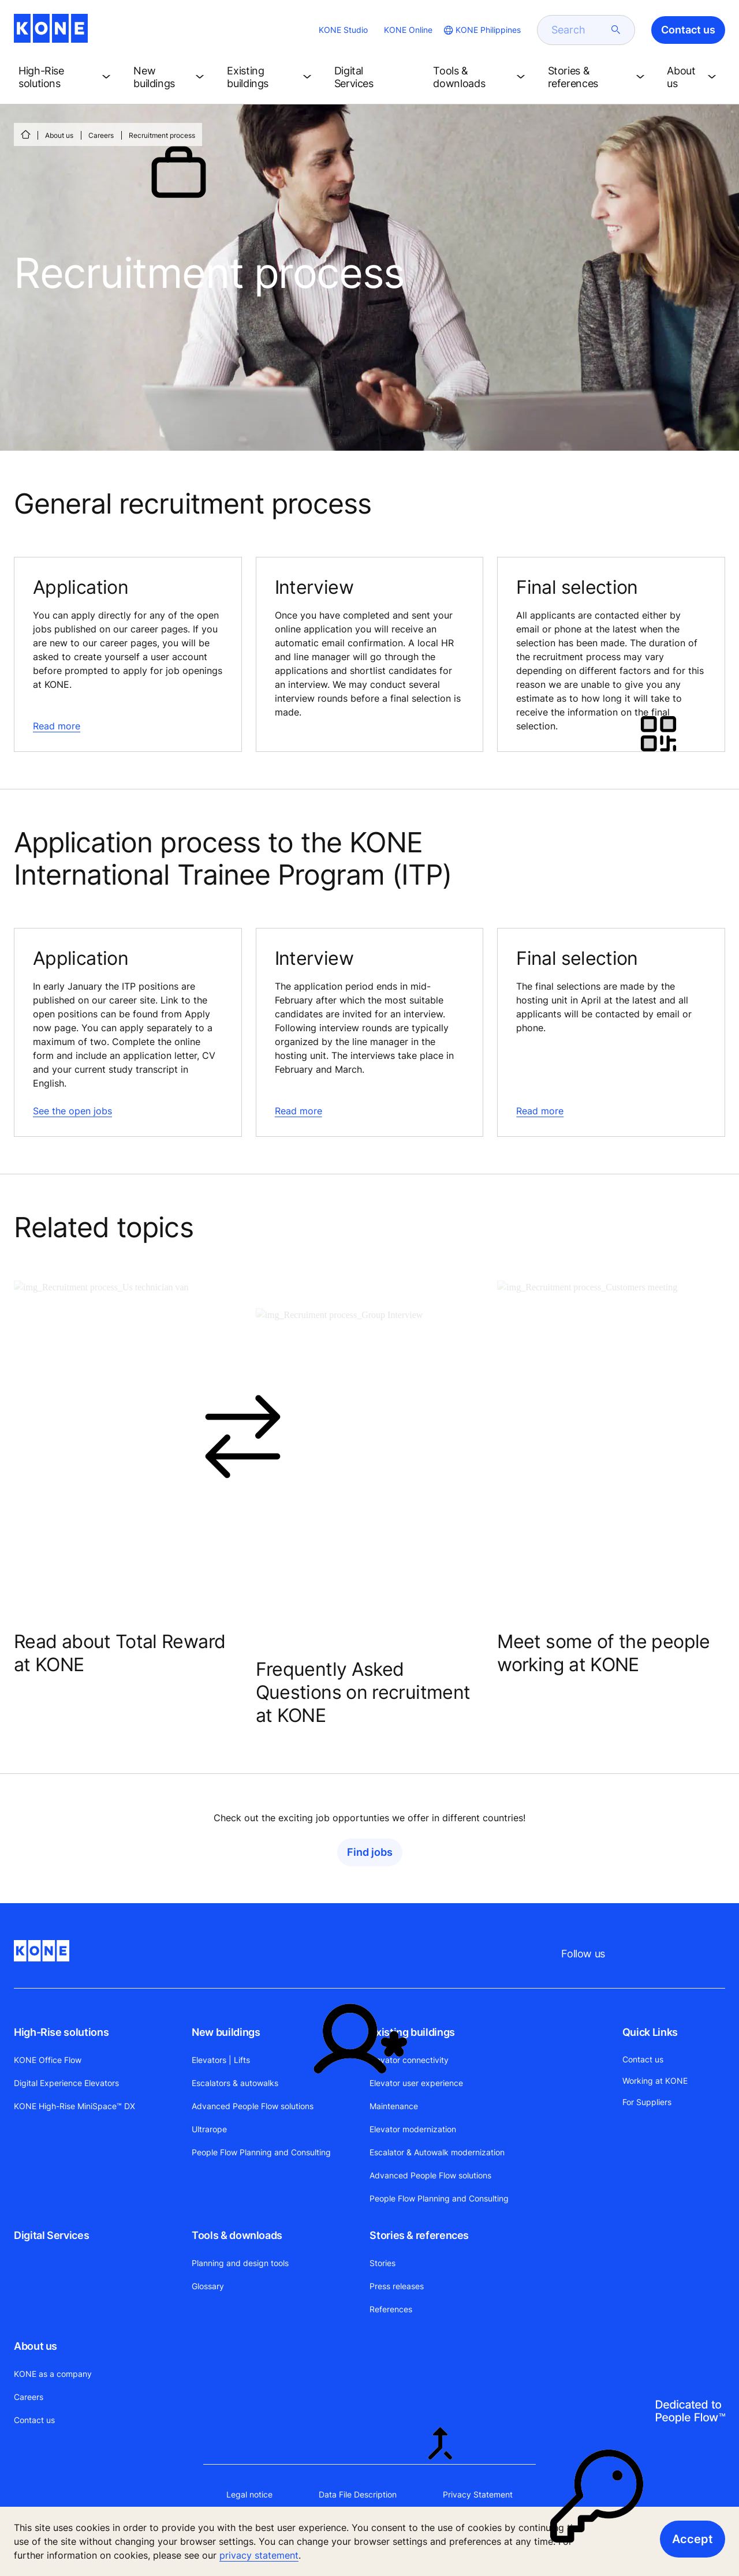 The height and width of the screenshot is (2576, 739). Describe the element at coordinates (658, 733) in the screenshot. I see `scan or generate a qr code` at that location.